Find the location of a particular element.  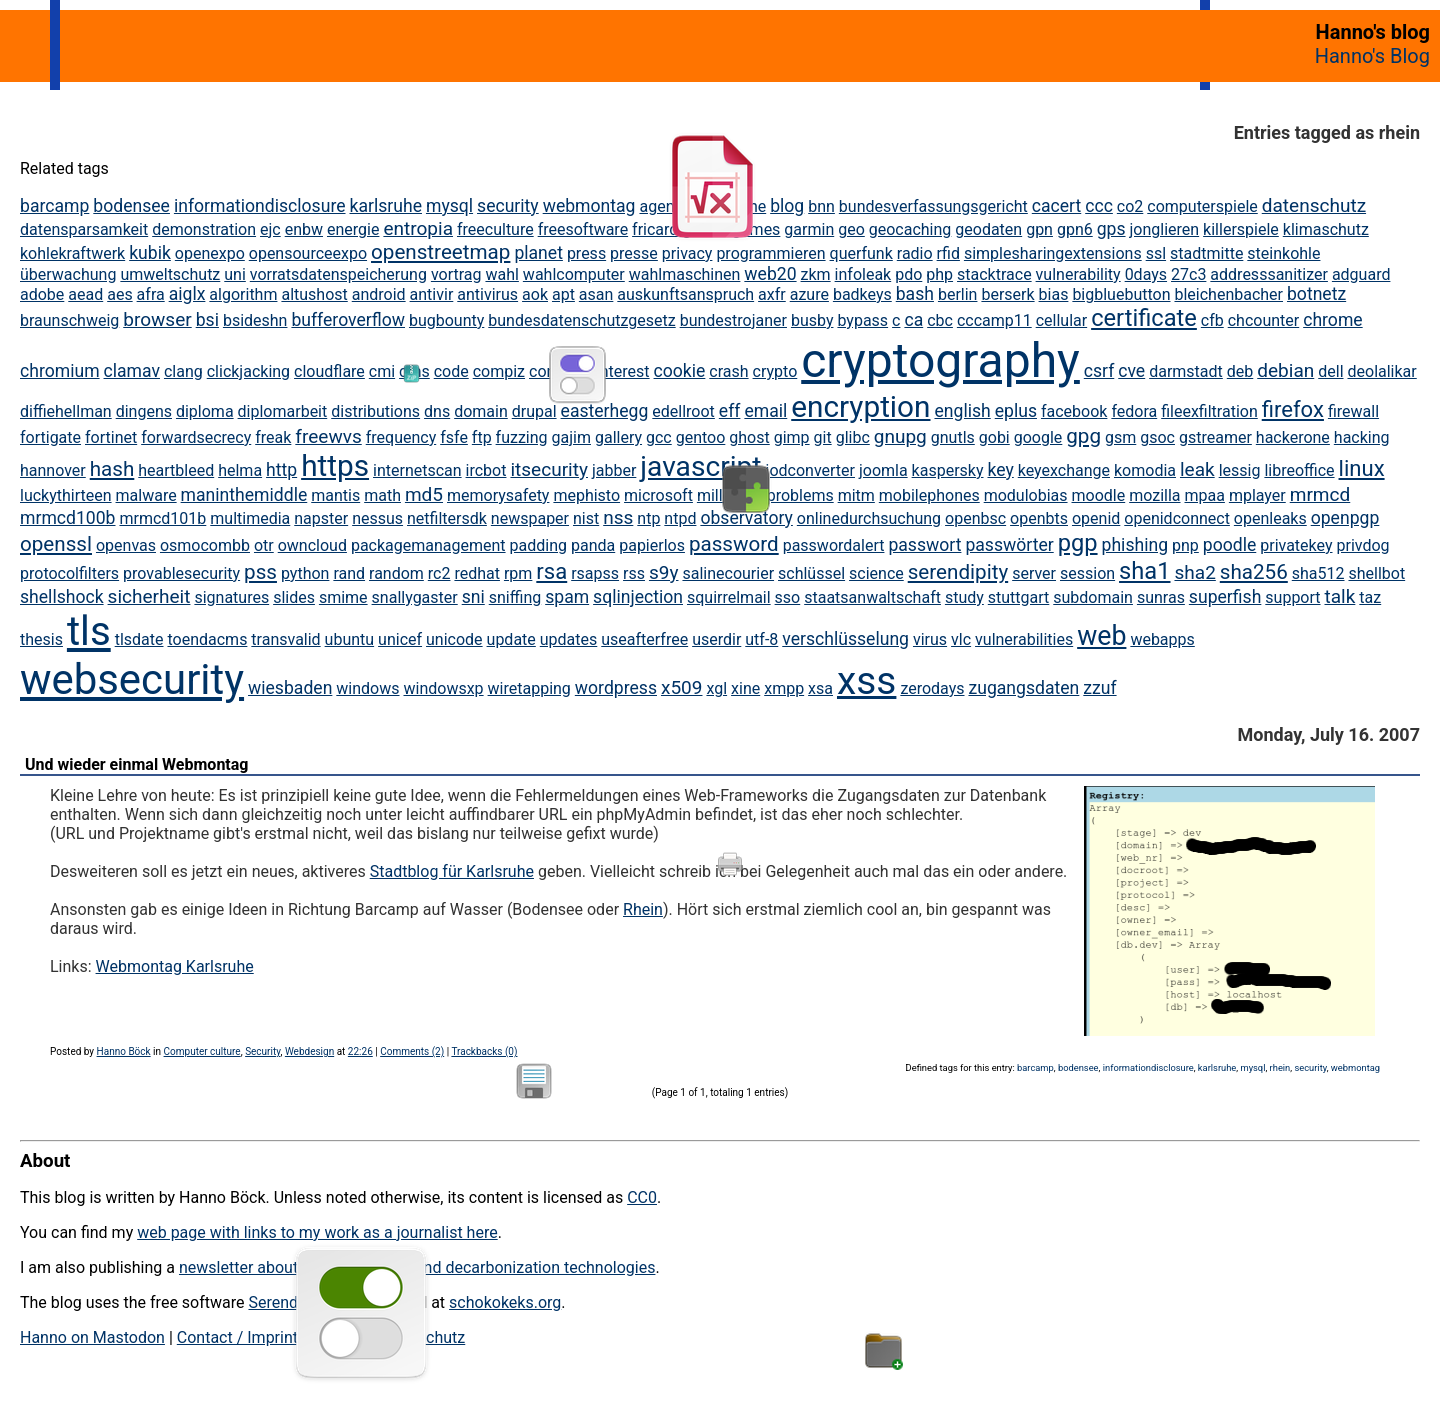

create a new folder is located at coordinates (883, 1350).